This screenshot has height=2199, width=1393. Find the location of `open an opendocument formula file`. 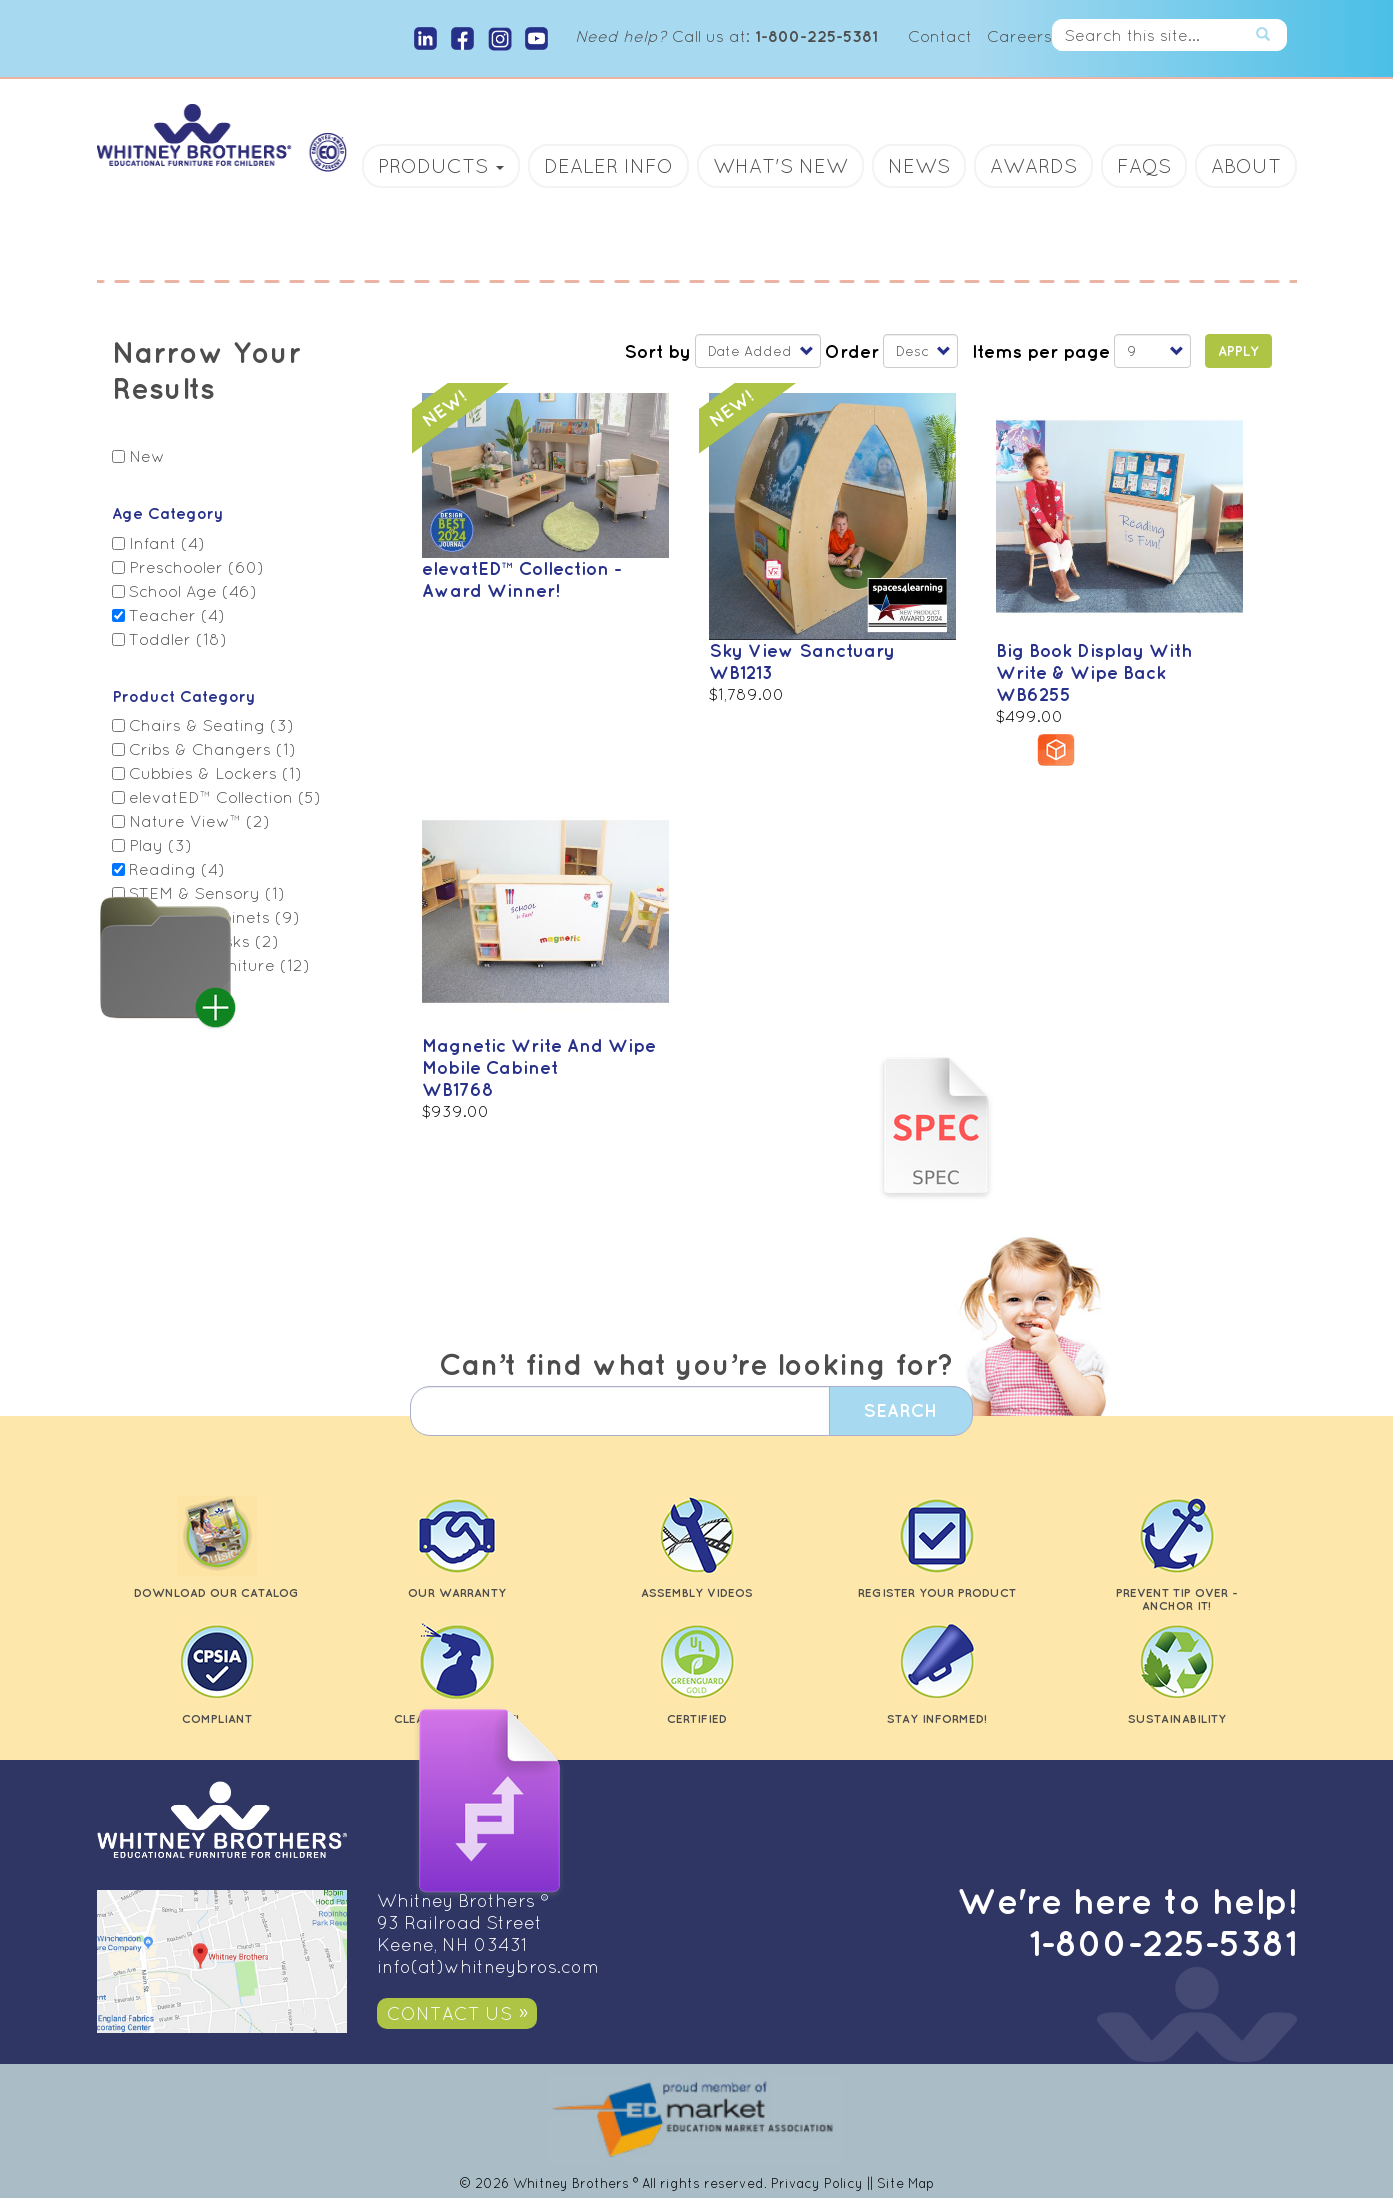

open an opendocument formula file is located at coordinates (773, 569).